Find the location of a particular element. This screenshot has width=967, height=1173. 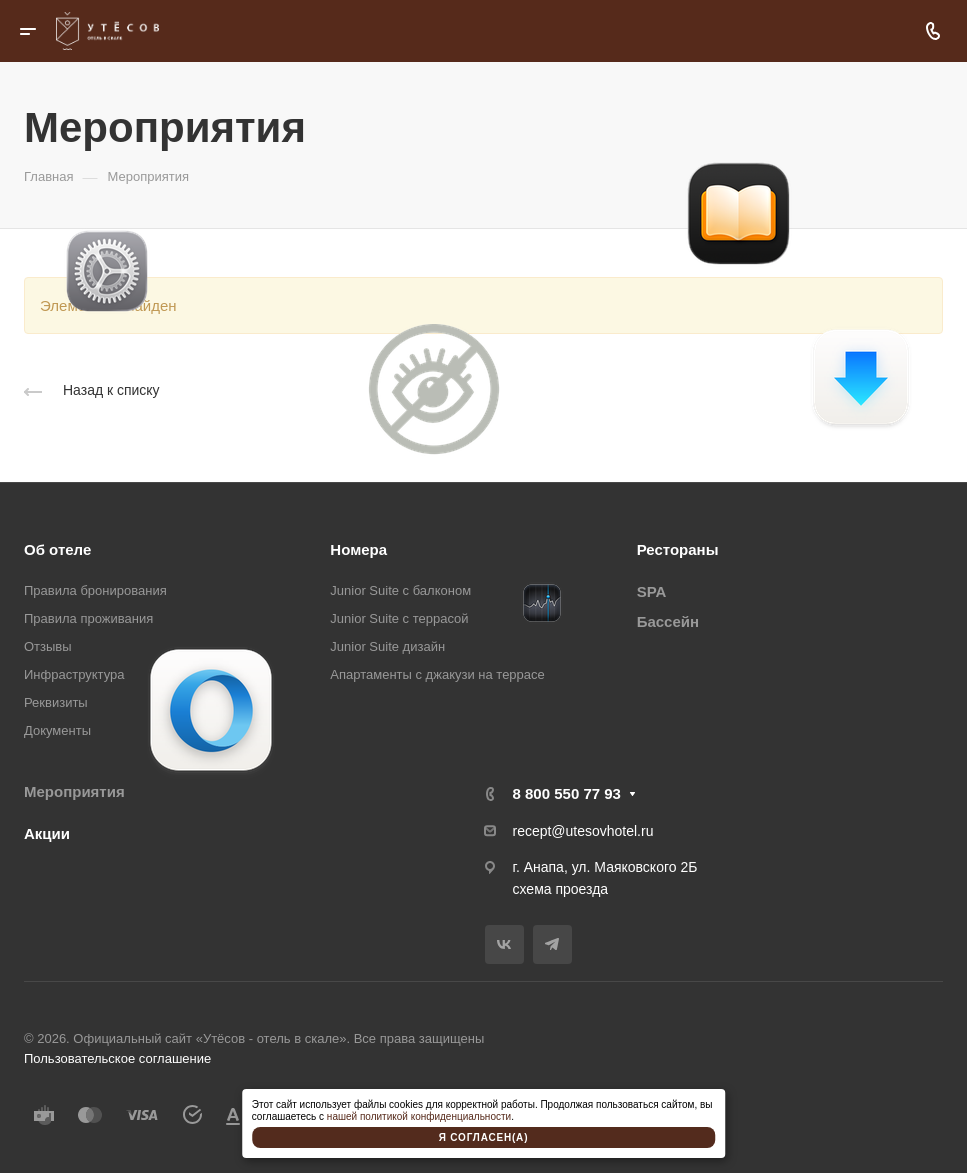

open the Stocks app is located at coordinates (542, 603).